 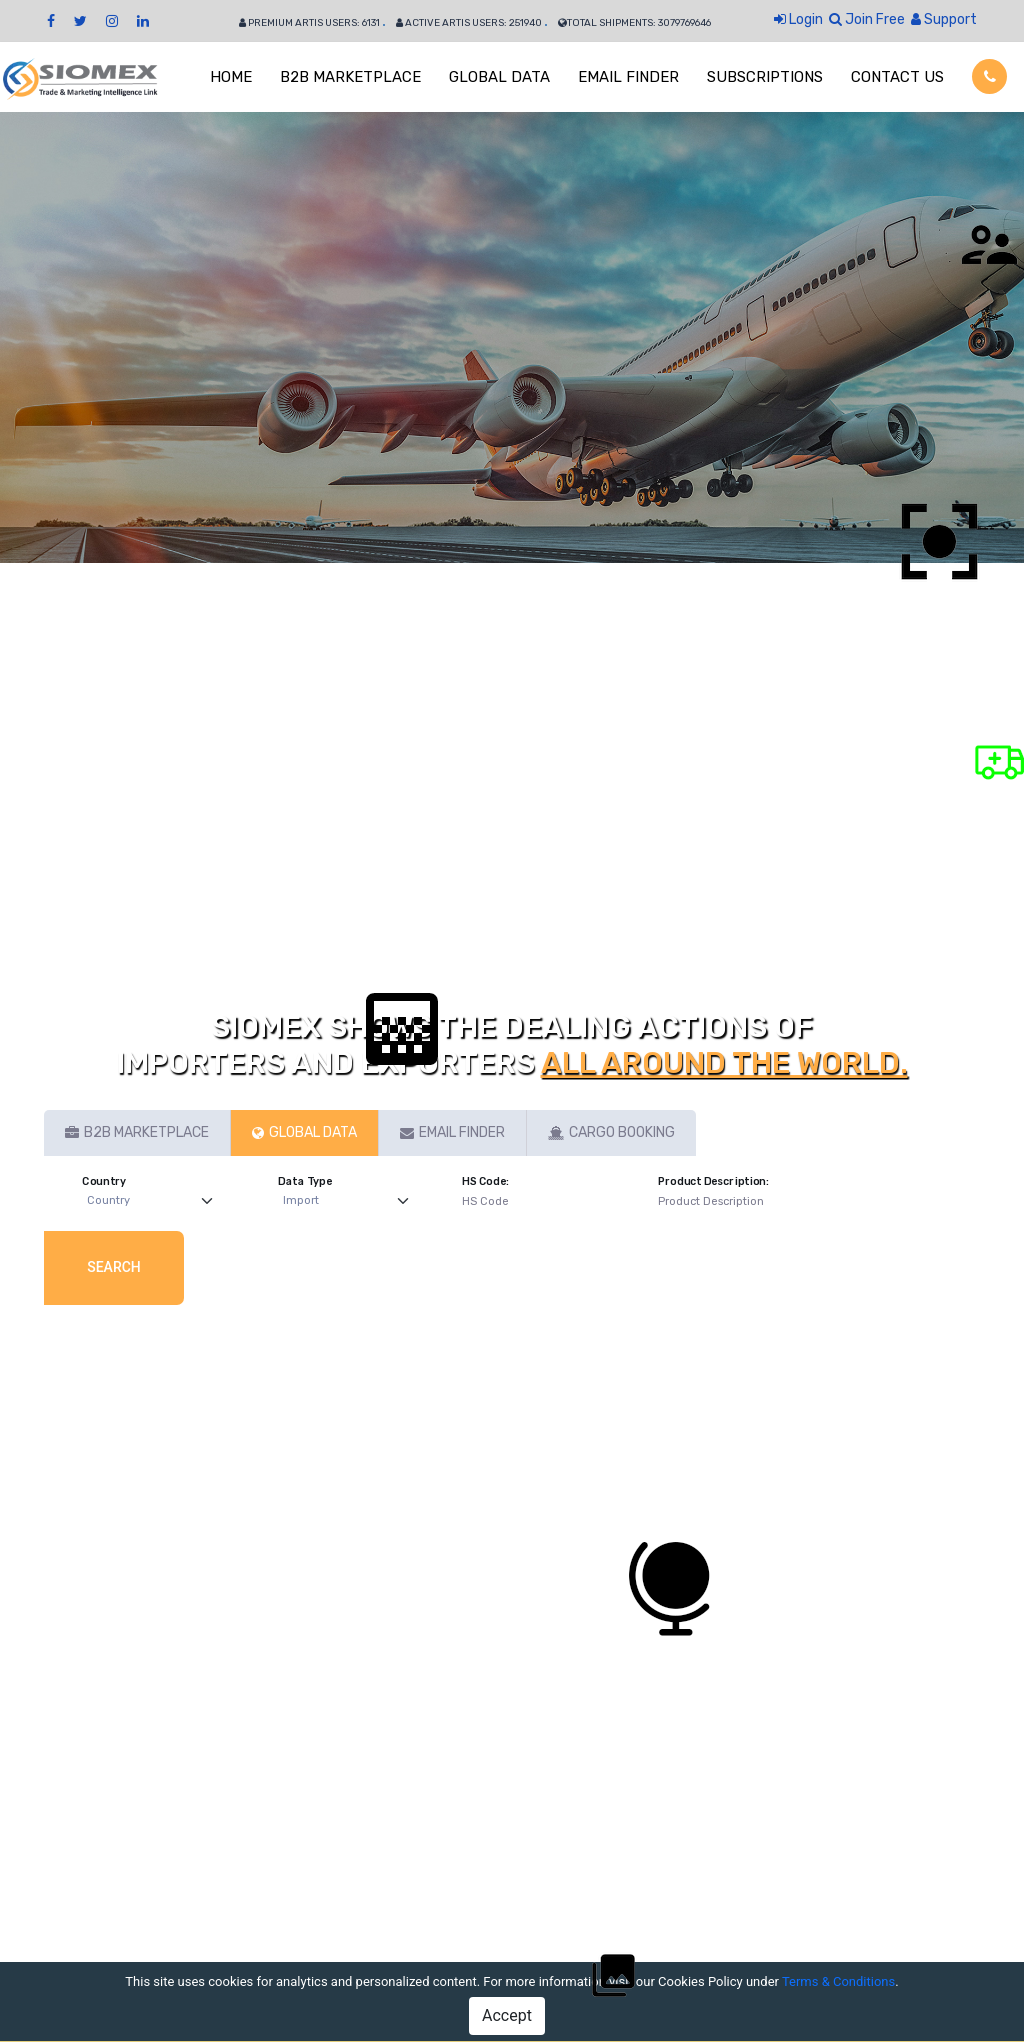 What do you see at coordinates (989, 244) in the screenshot?
I see `view team members or user accounts` at bounding box center [989, 244].